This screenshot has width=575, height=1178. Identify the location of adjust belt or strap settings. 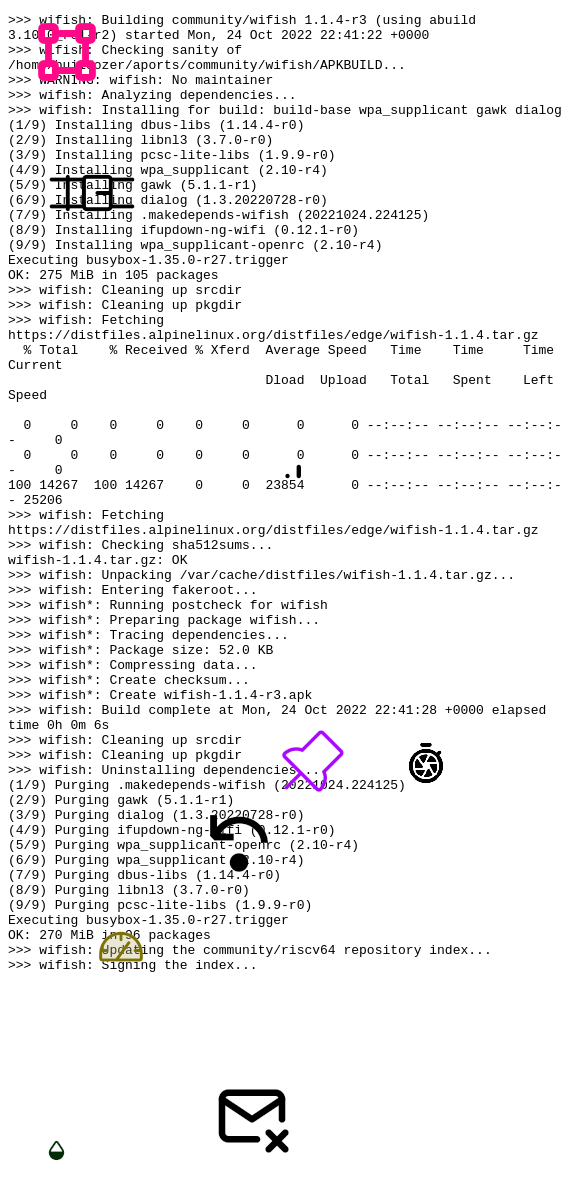
(92, 193).